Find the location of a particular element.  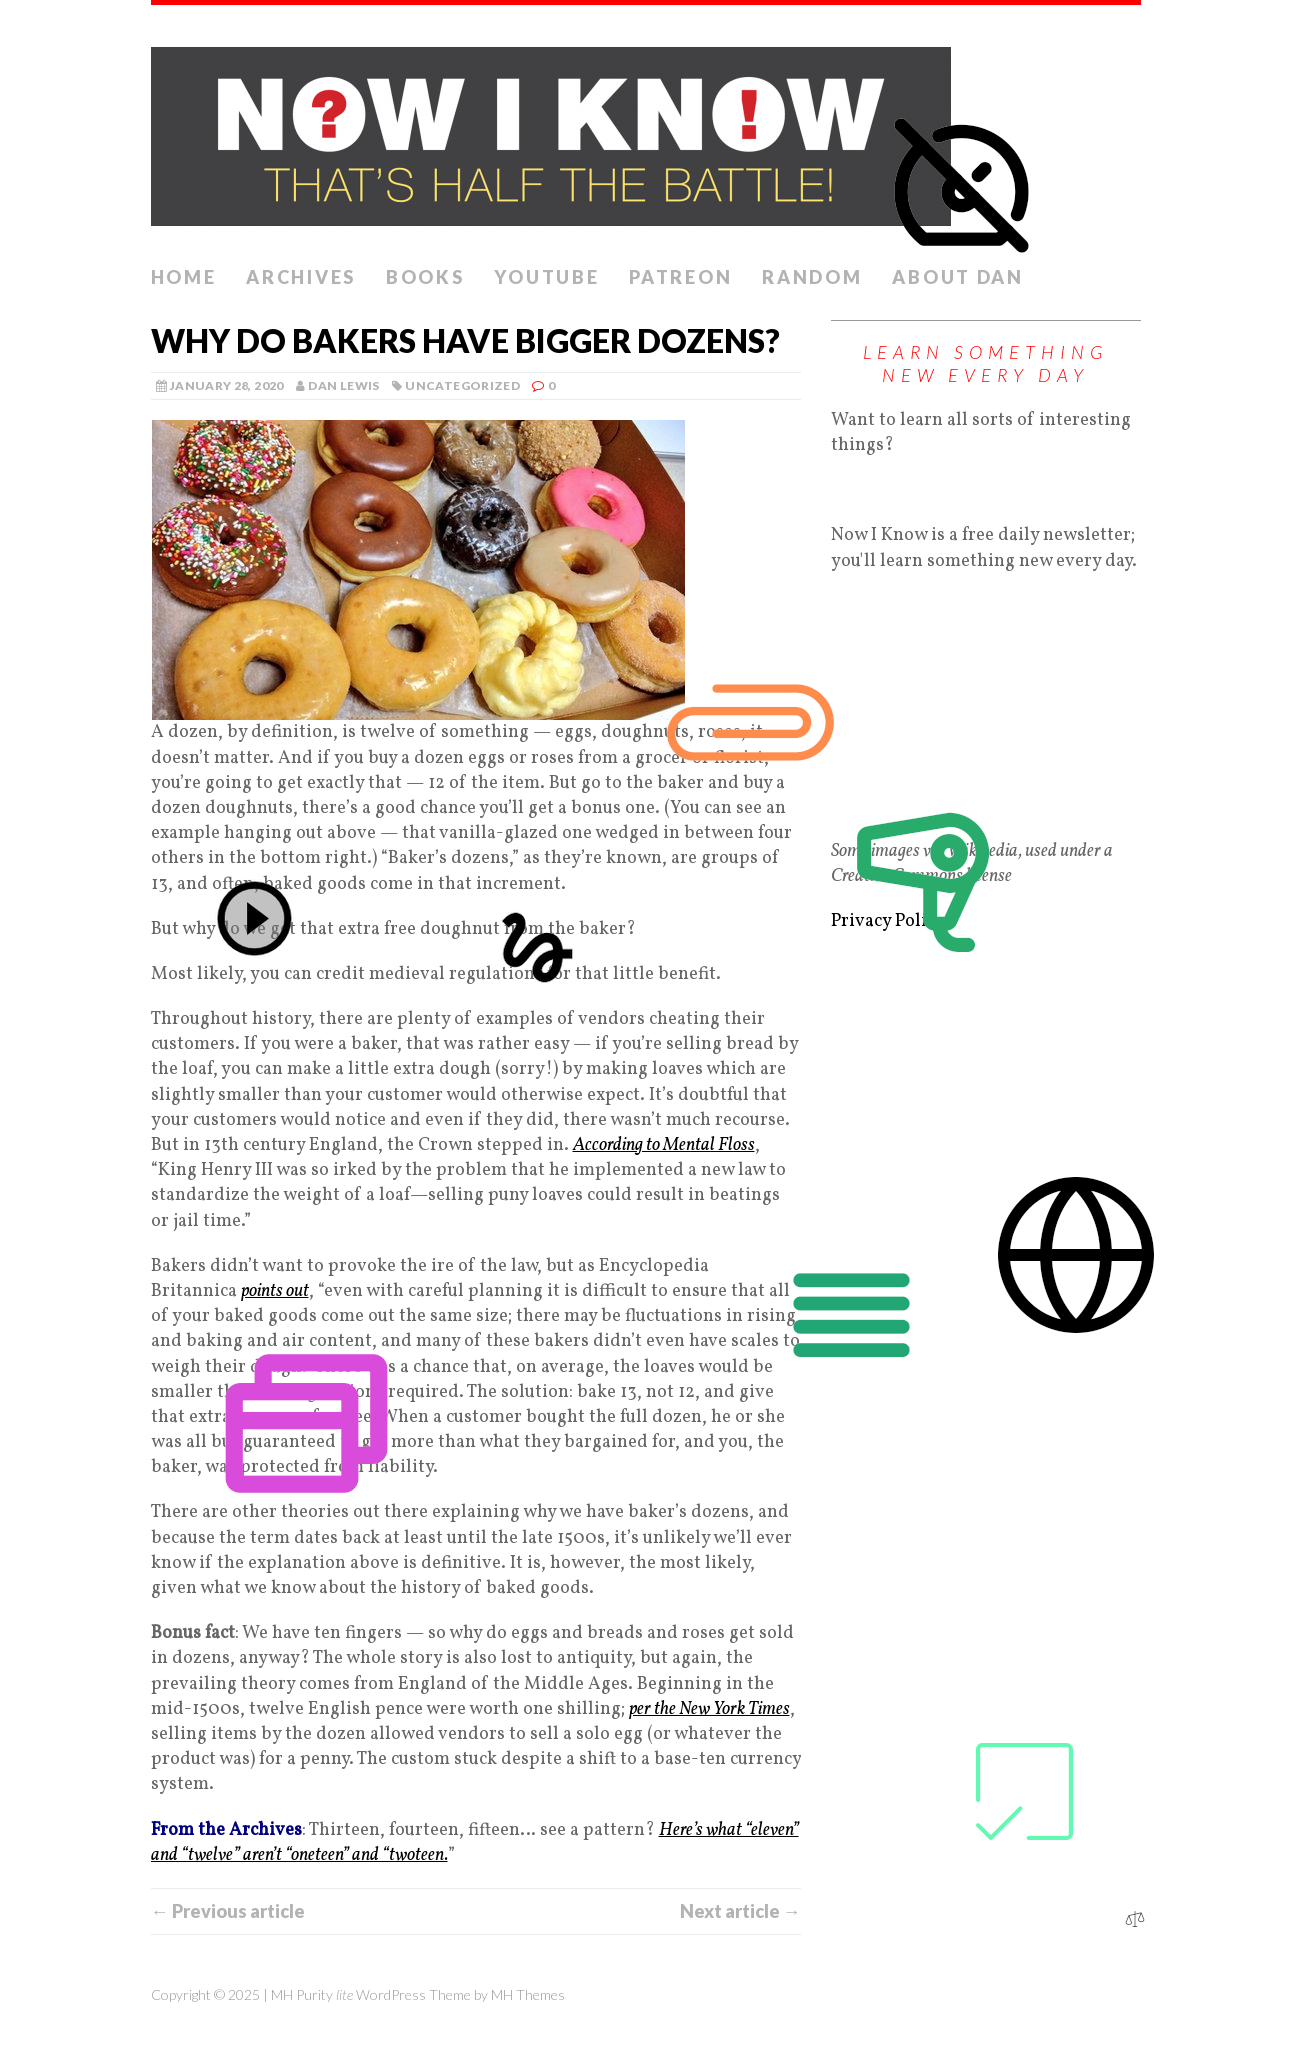

access website or browse the web is located at coordinates (1076, 1255).